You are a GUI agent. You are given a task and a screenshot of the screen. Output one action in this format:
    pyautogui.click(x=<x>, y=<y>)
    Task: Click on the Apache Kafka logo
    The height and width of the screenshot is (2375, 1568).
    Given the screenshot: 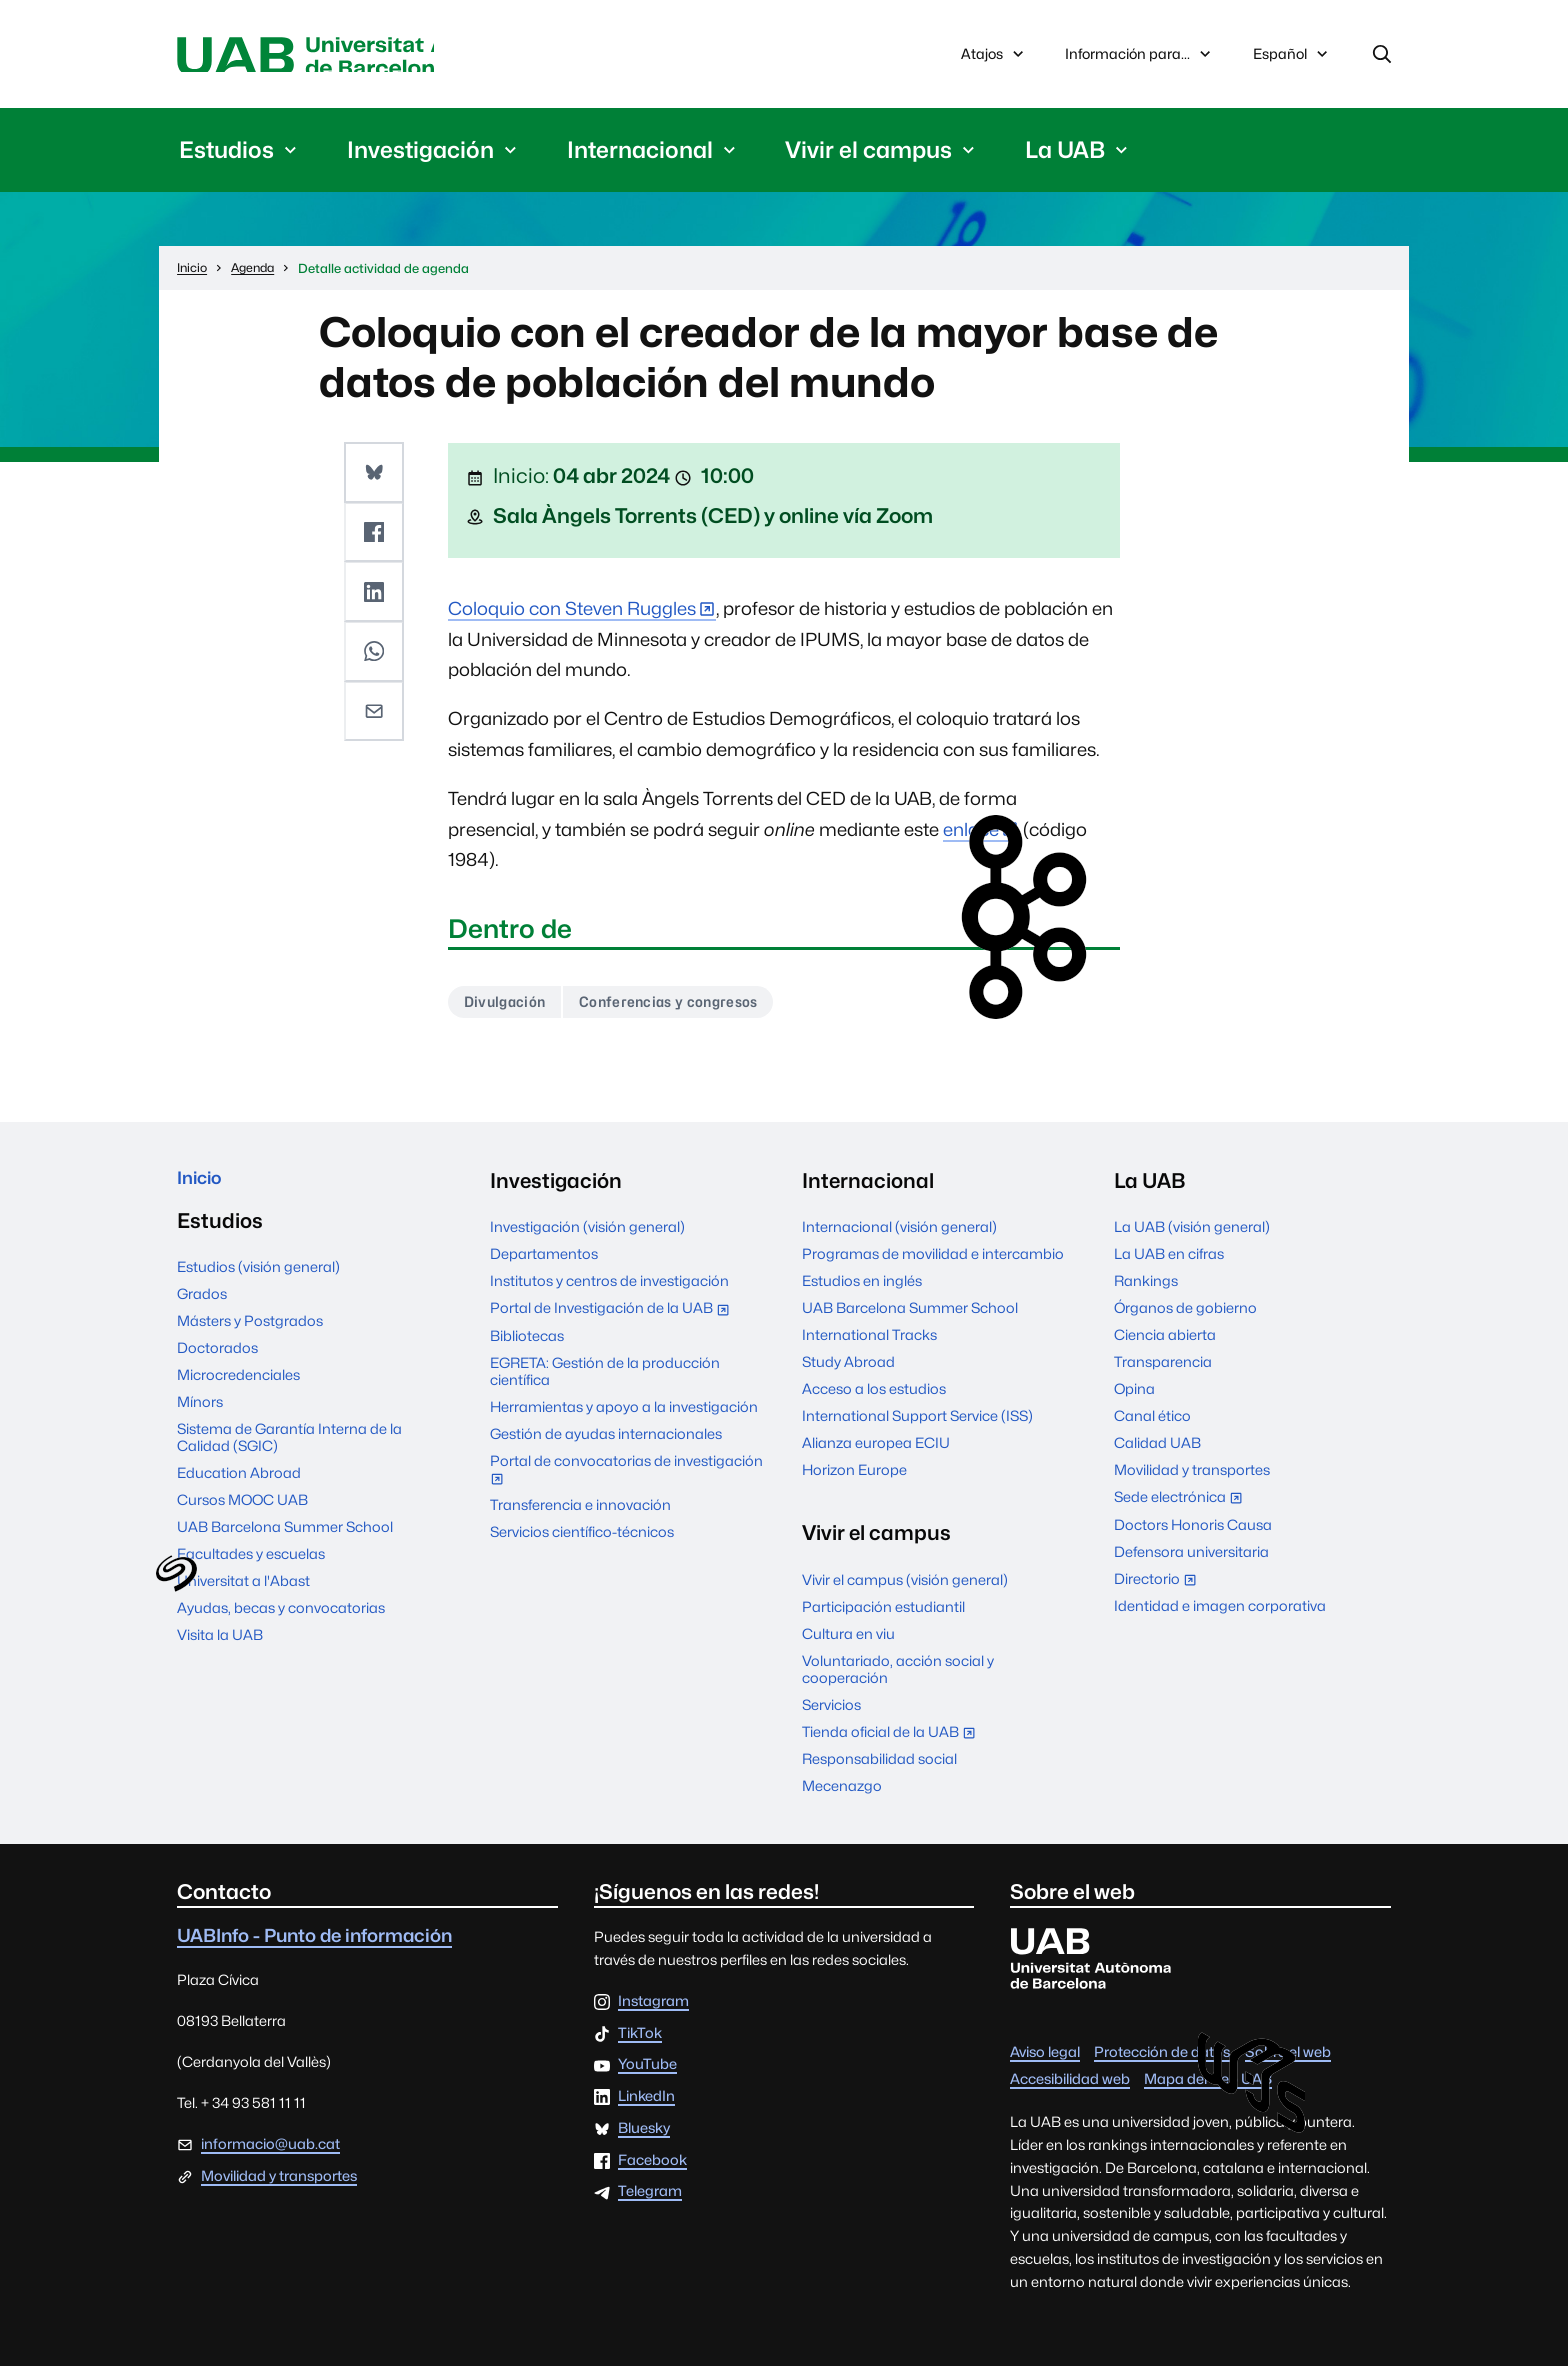 What is the action you would take?
    pyautogui.click(x=1024, y=917)
    